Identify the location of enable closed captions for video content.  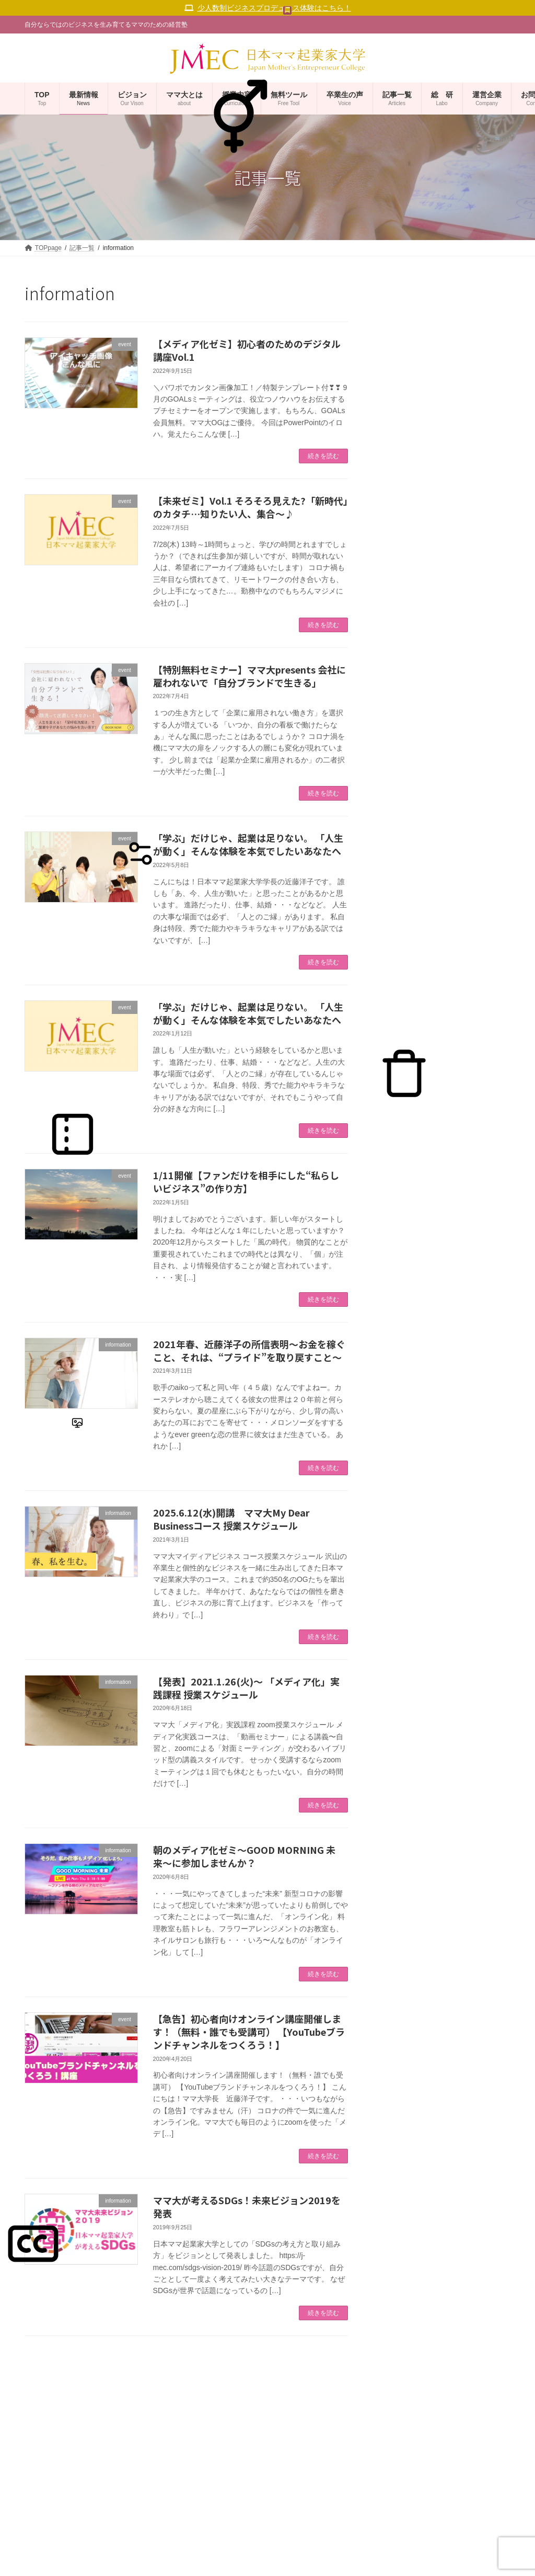
(33, 2243).